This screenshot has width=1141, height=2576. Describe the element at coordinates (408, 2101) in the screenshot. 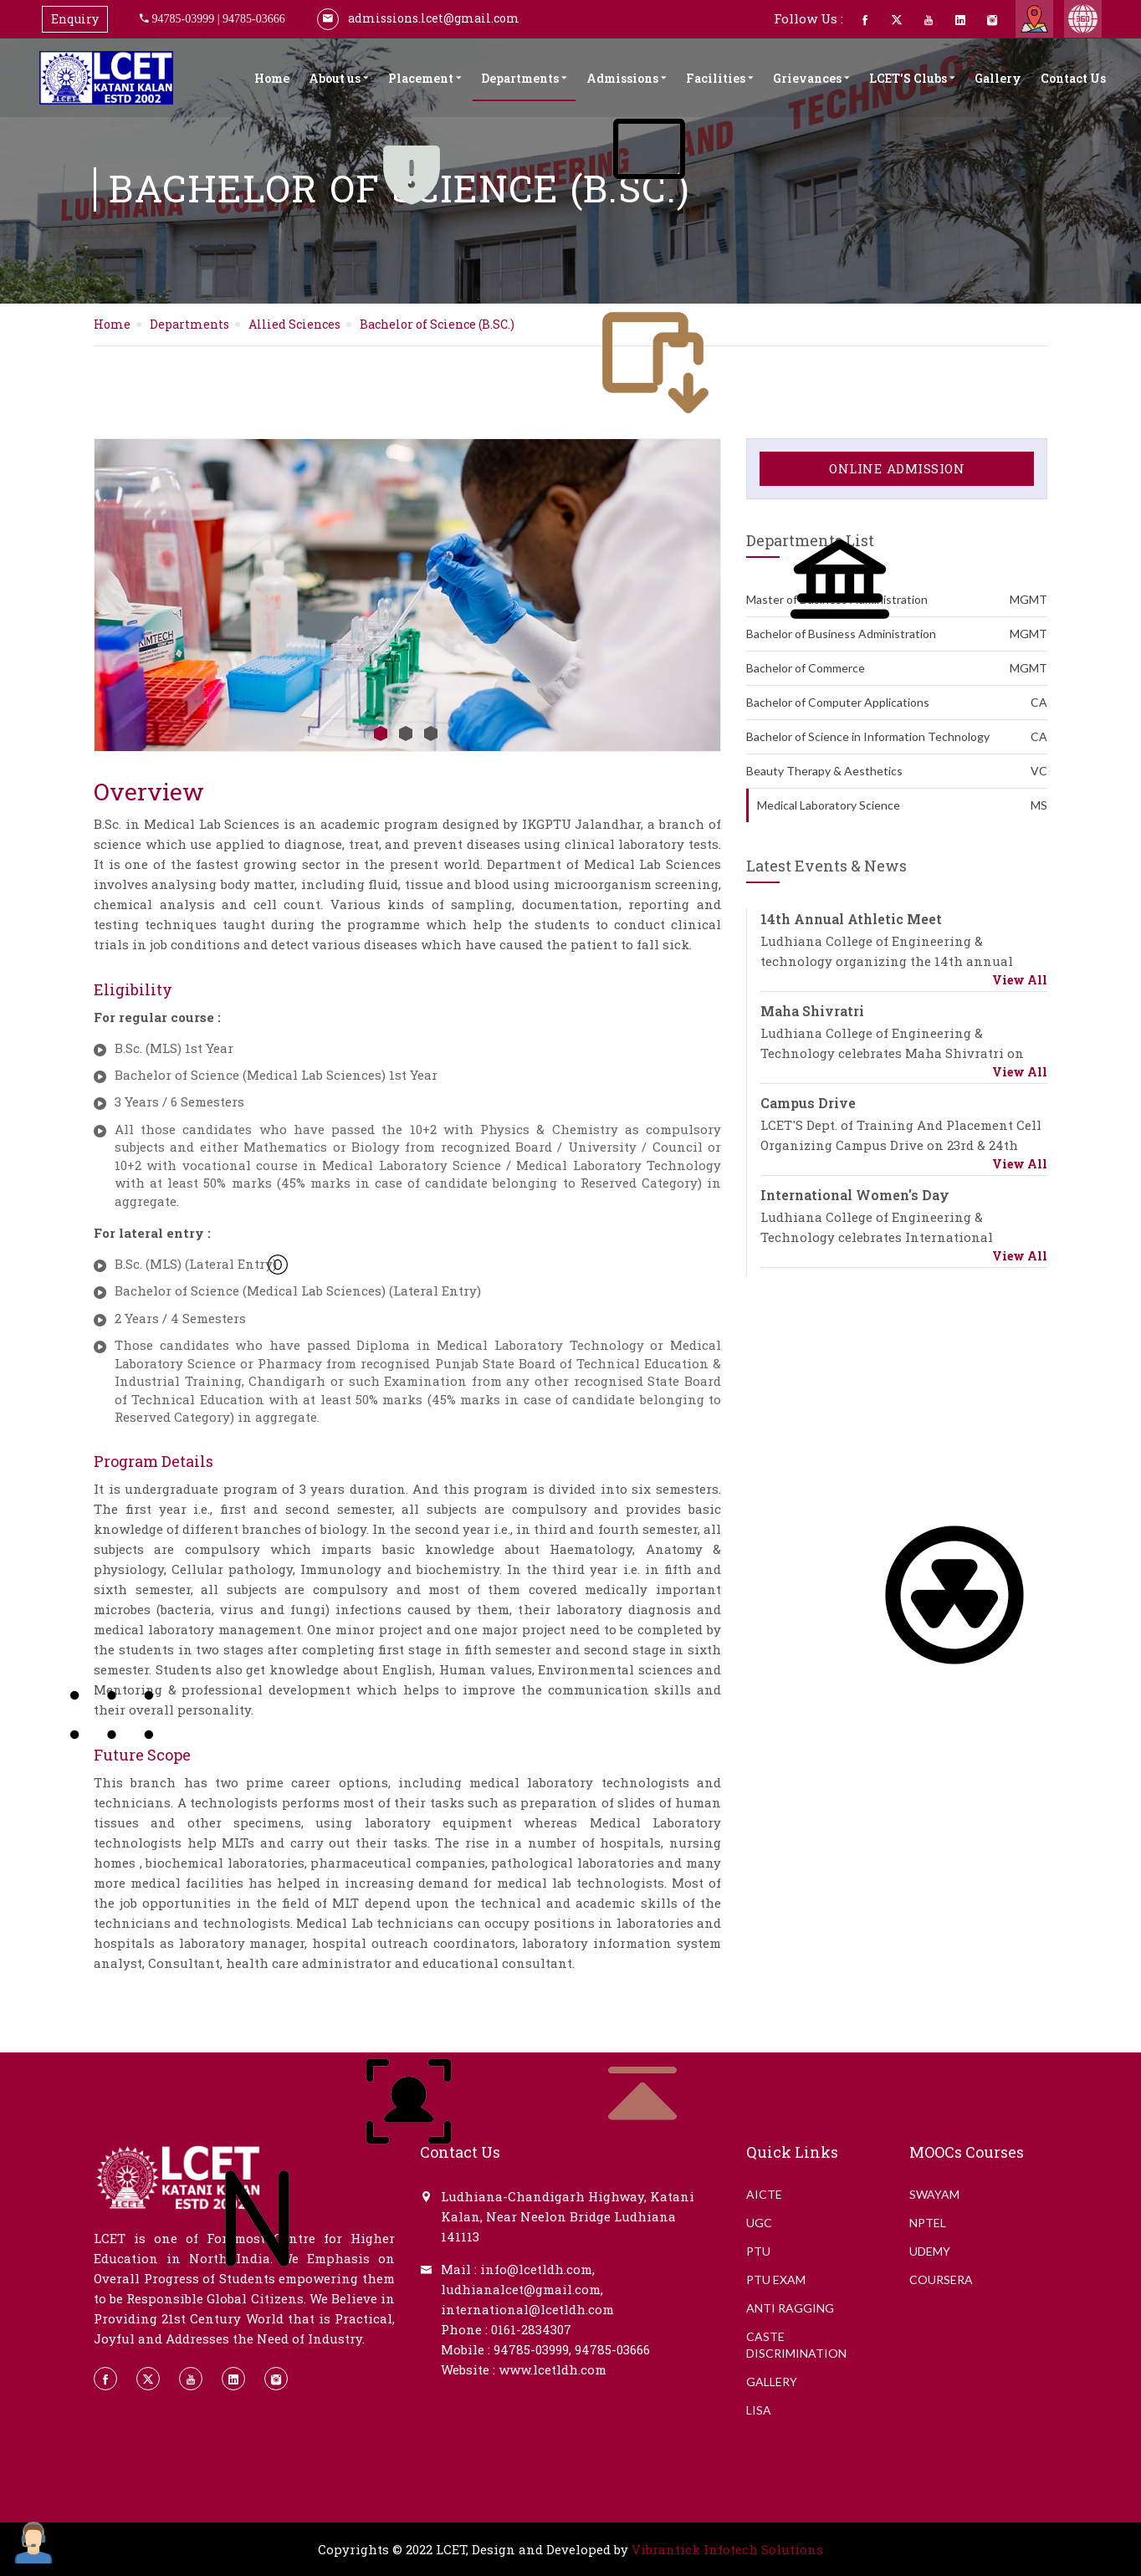

I see `focus on current user profile` at that location.